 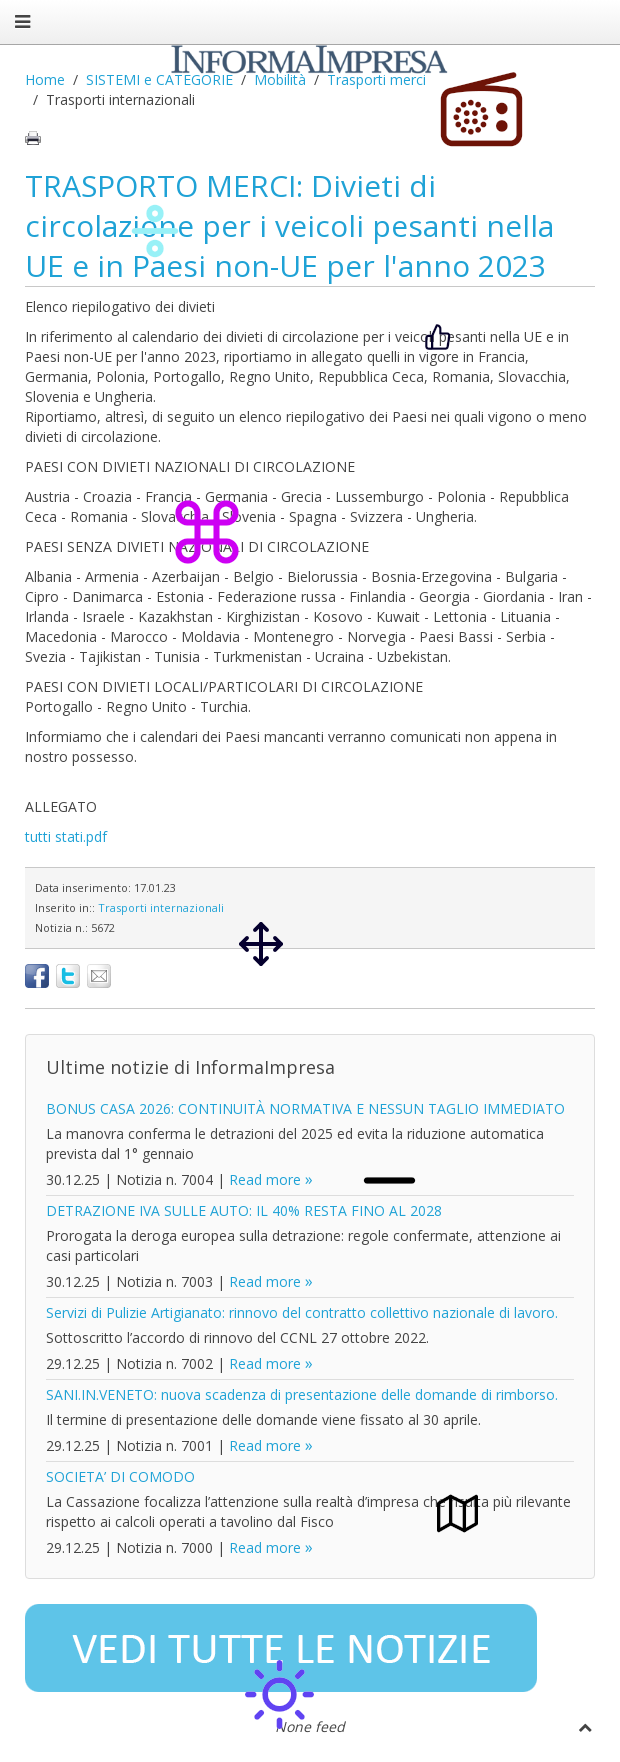 I want to click on switch to light mode, so click(x=279, y=1694).